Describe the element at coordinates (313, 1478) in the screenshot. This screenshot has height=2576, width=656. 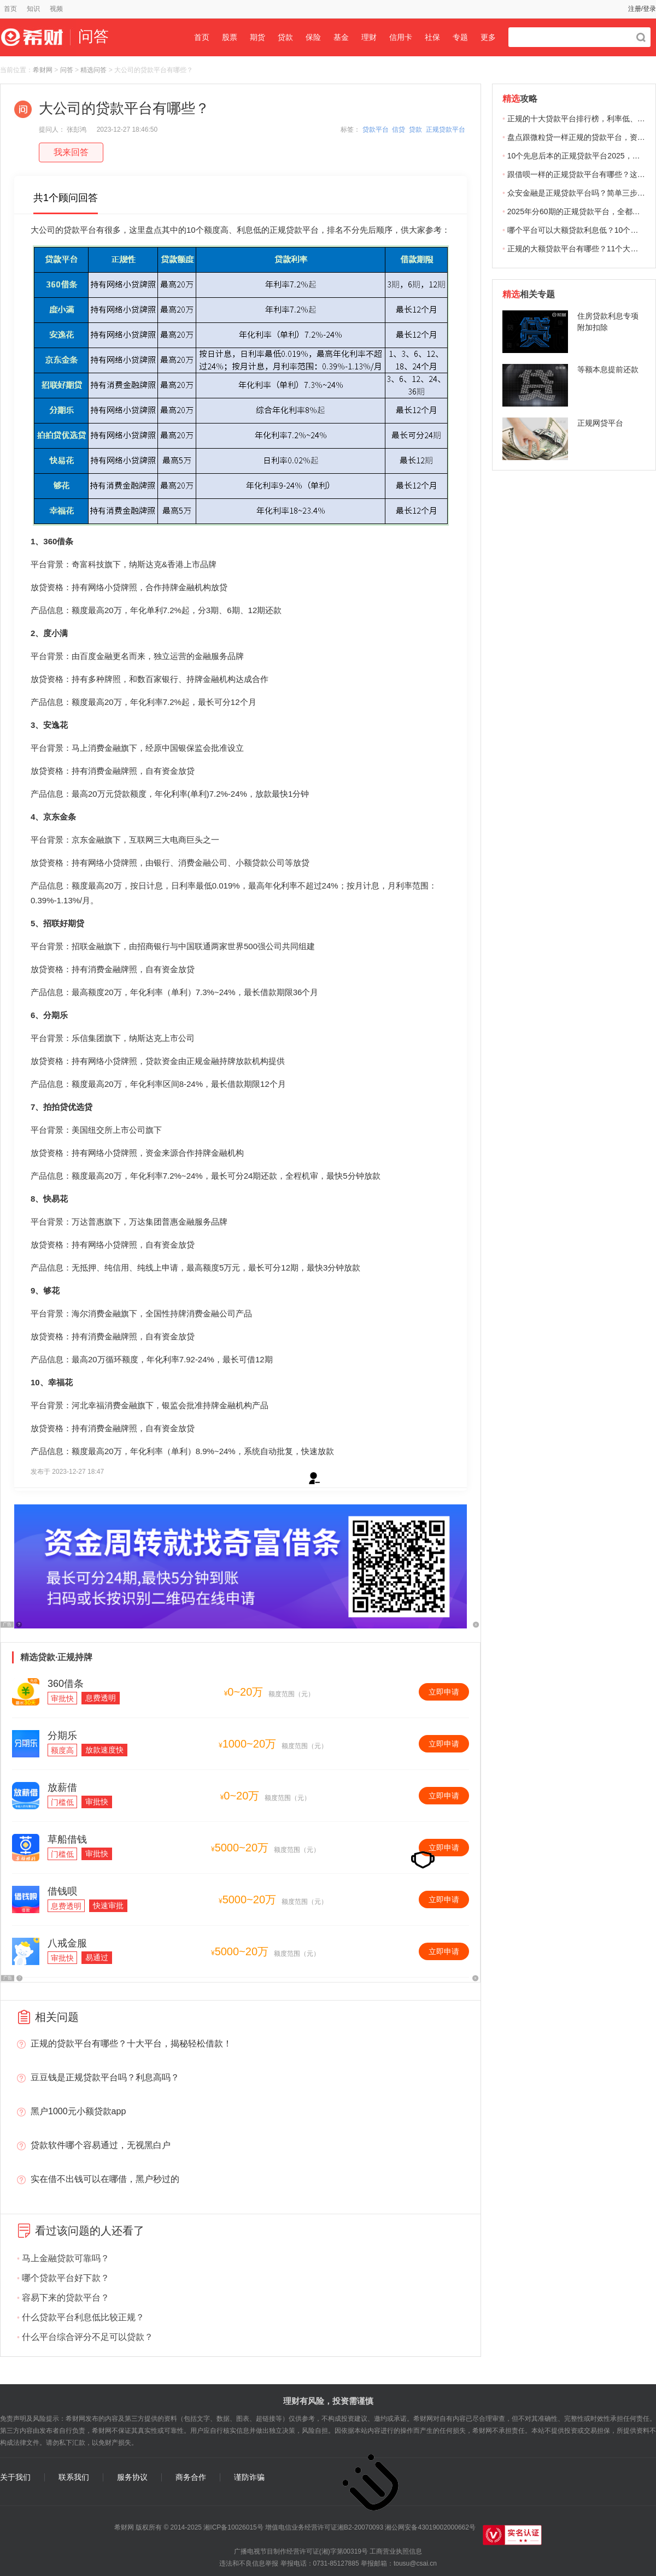
I see `remove a user or contact` at that location.